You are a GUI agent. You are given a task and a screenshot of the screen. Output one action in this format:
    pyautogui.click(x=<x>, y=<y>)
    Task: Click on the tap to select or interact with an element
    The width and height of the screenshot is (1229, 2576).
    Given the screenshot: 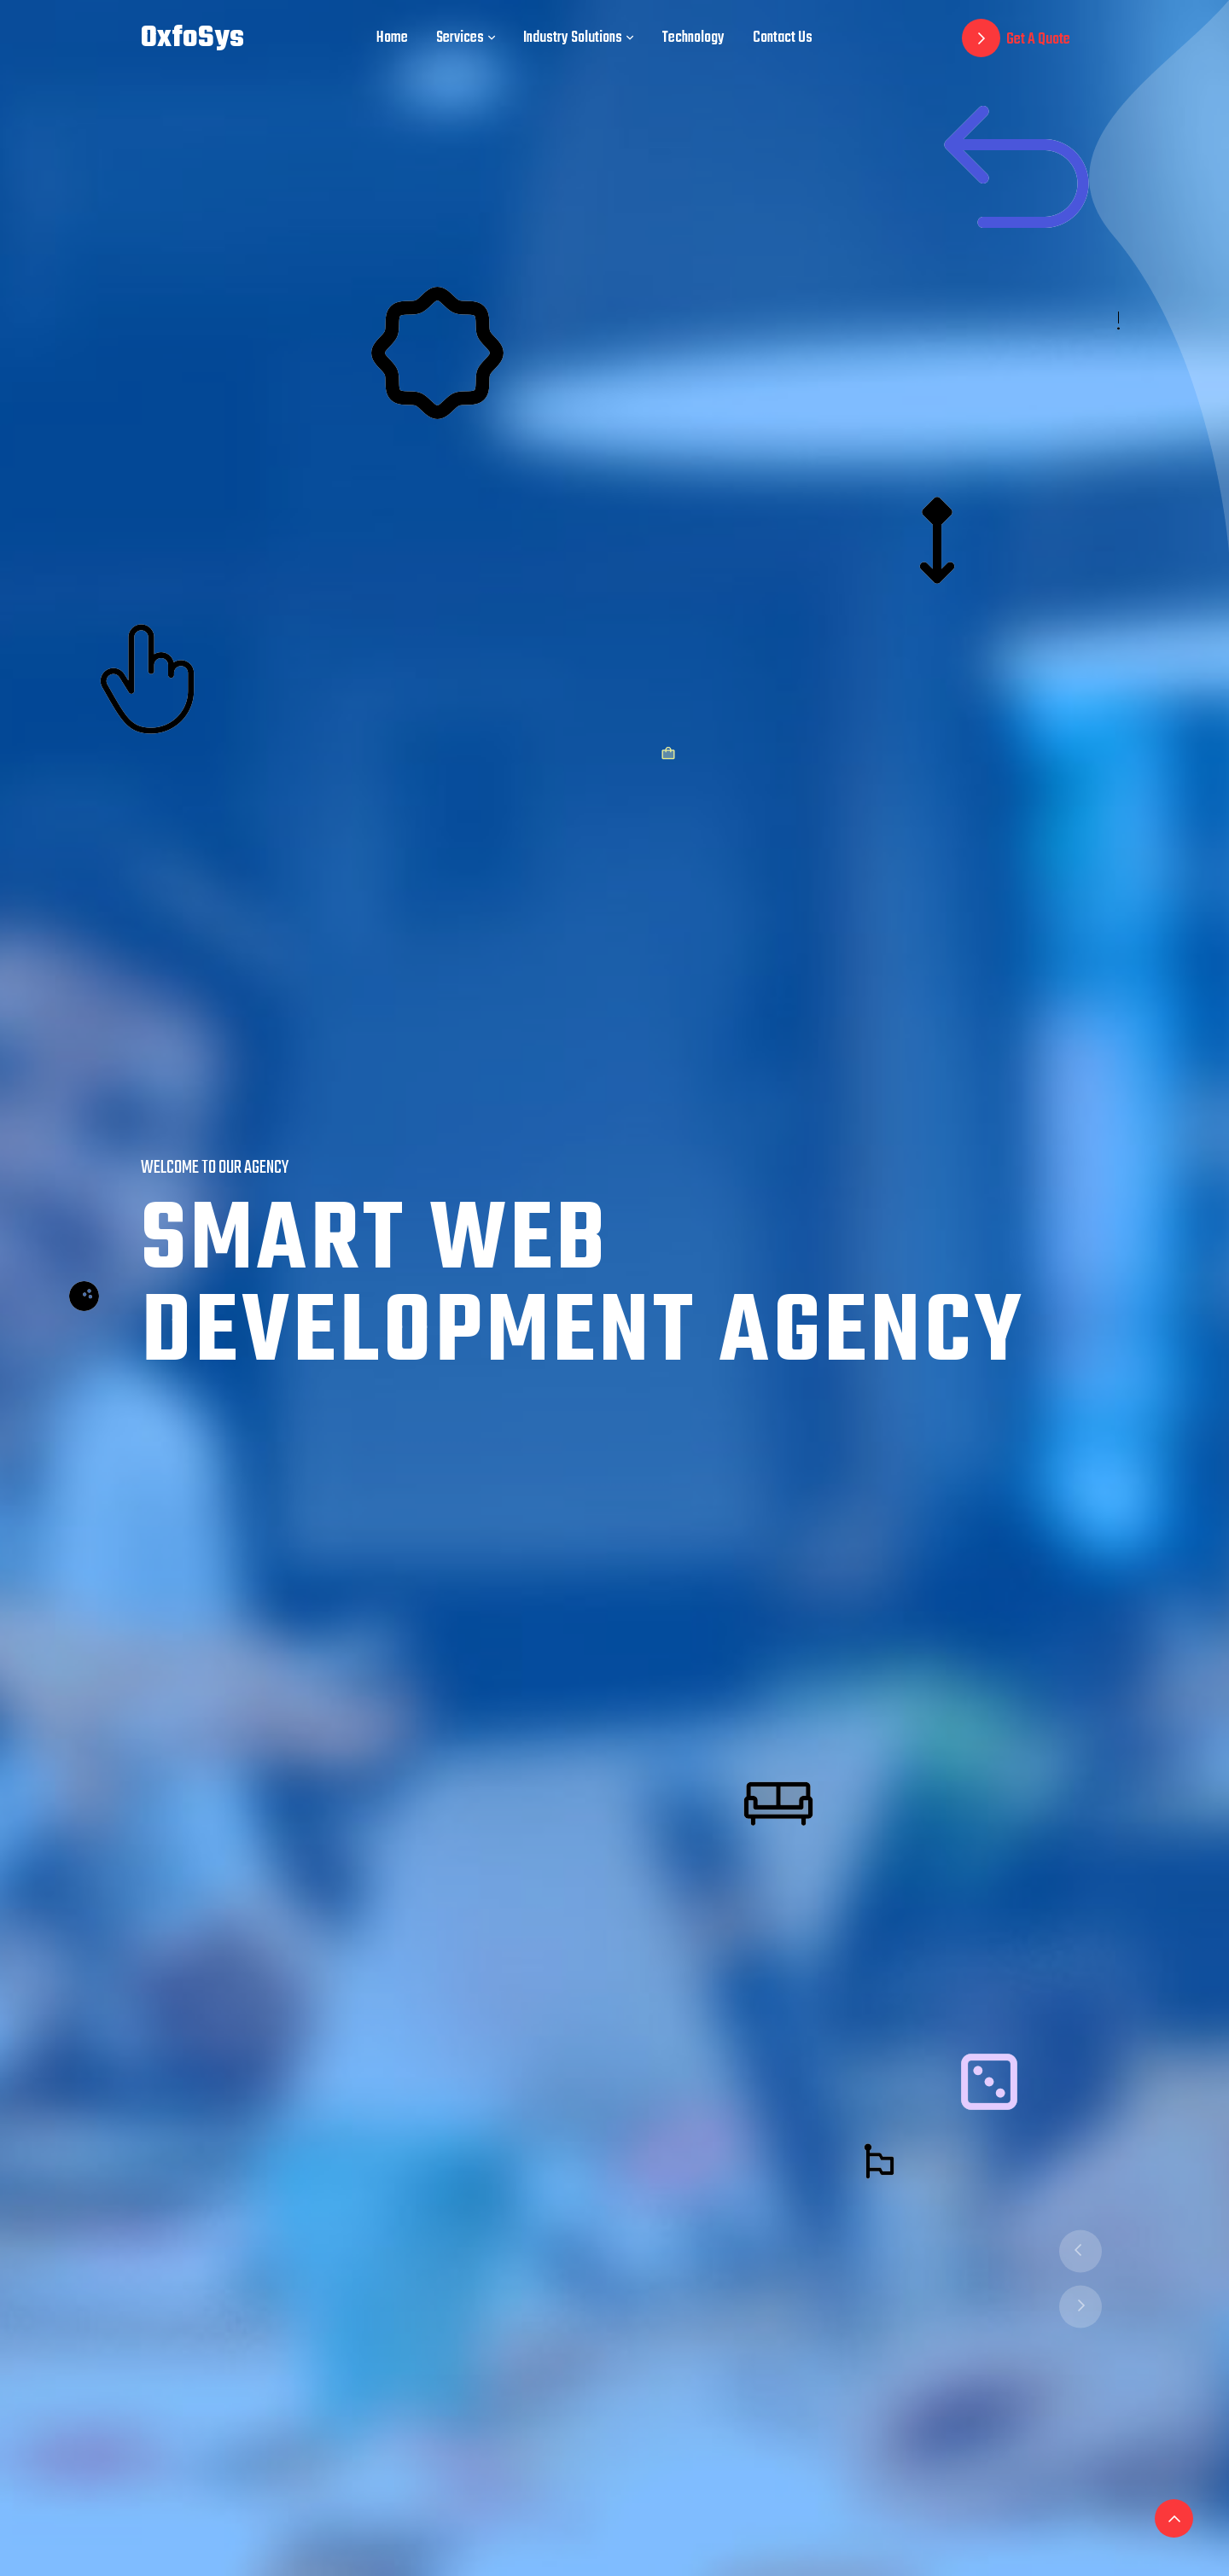 What is the action you would take?
    pyautogui.click(x=147, y=679)
    